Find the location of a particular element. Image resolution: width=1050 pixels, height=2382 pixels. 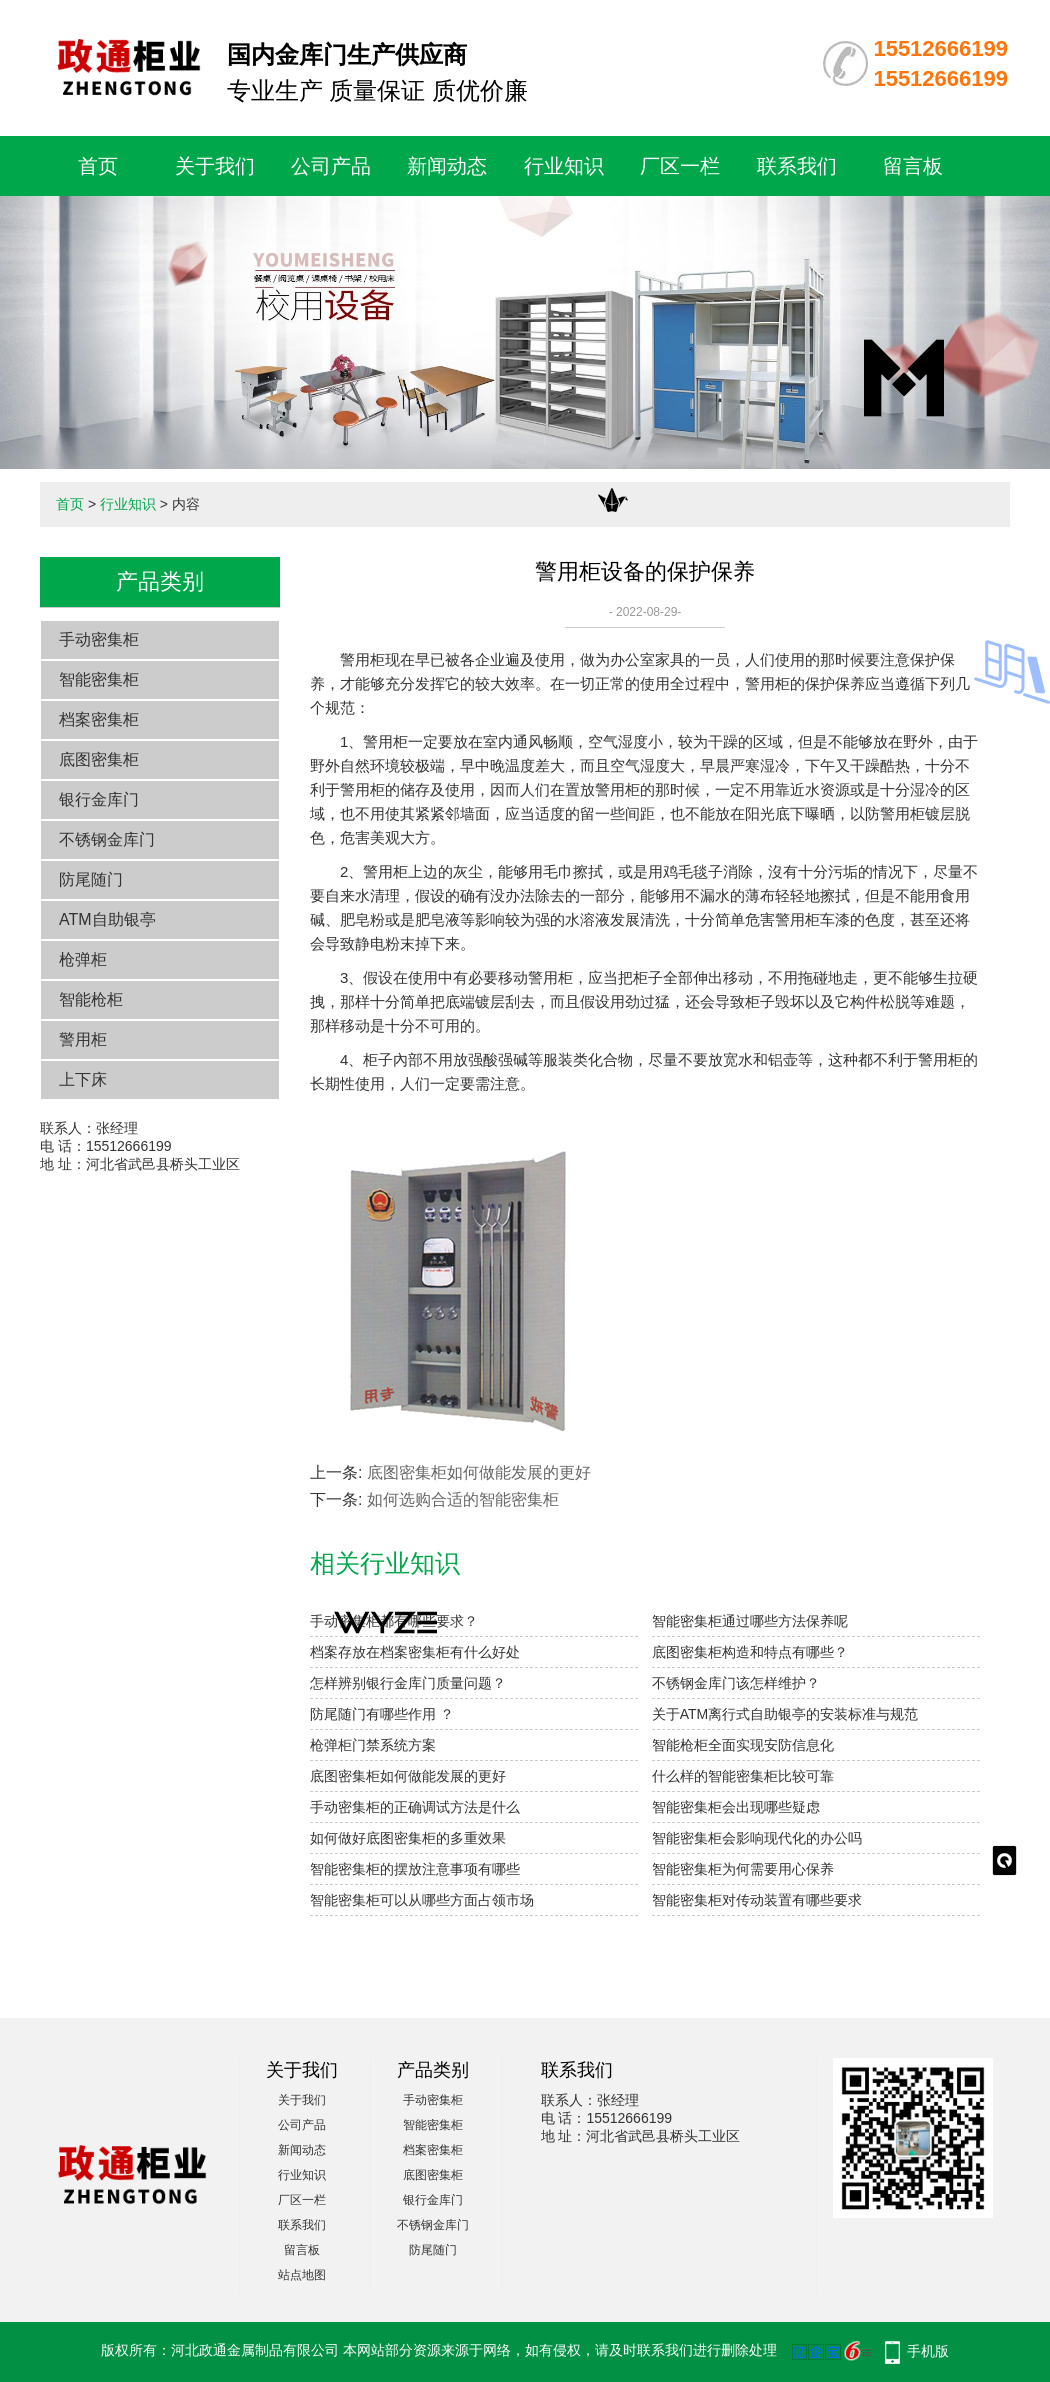

open padlet app is located at coordinates (613, 500).